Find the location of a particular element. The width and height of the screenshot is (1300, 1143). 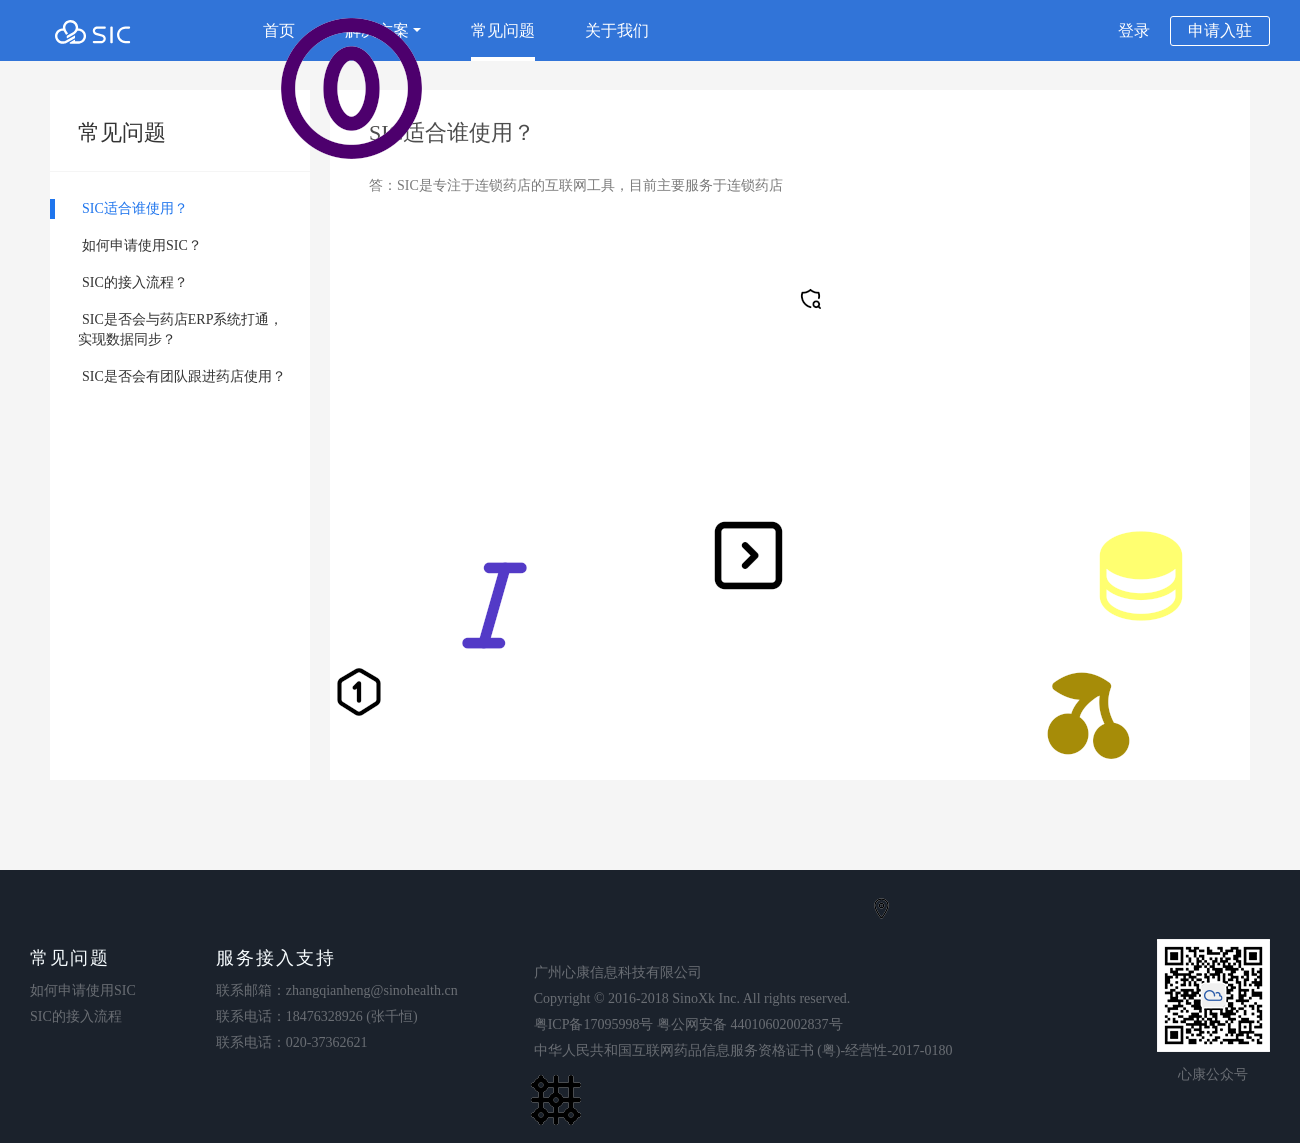

access database or data storage is located at coordinates (1141, 576).